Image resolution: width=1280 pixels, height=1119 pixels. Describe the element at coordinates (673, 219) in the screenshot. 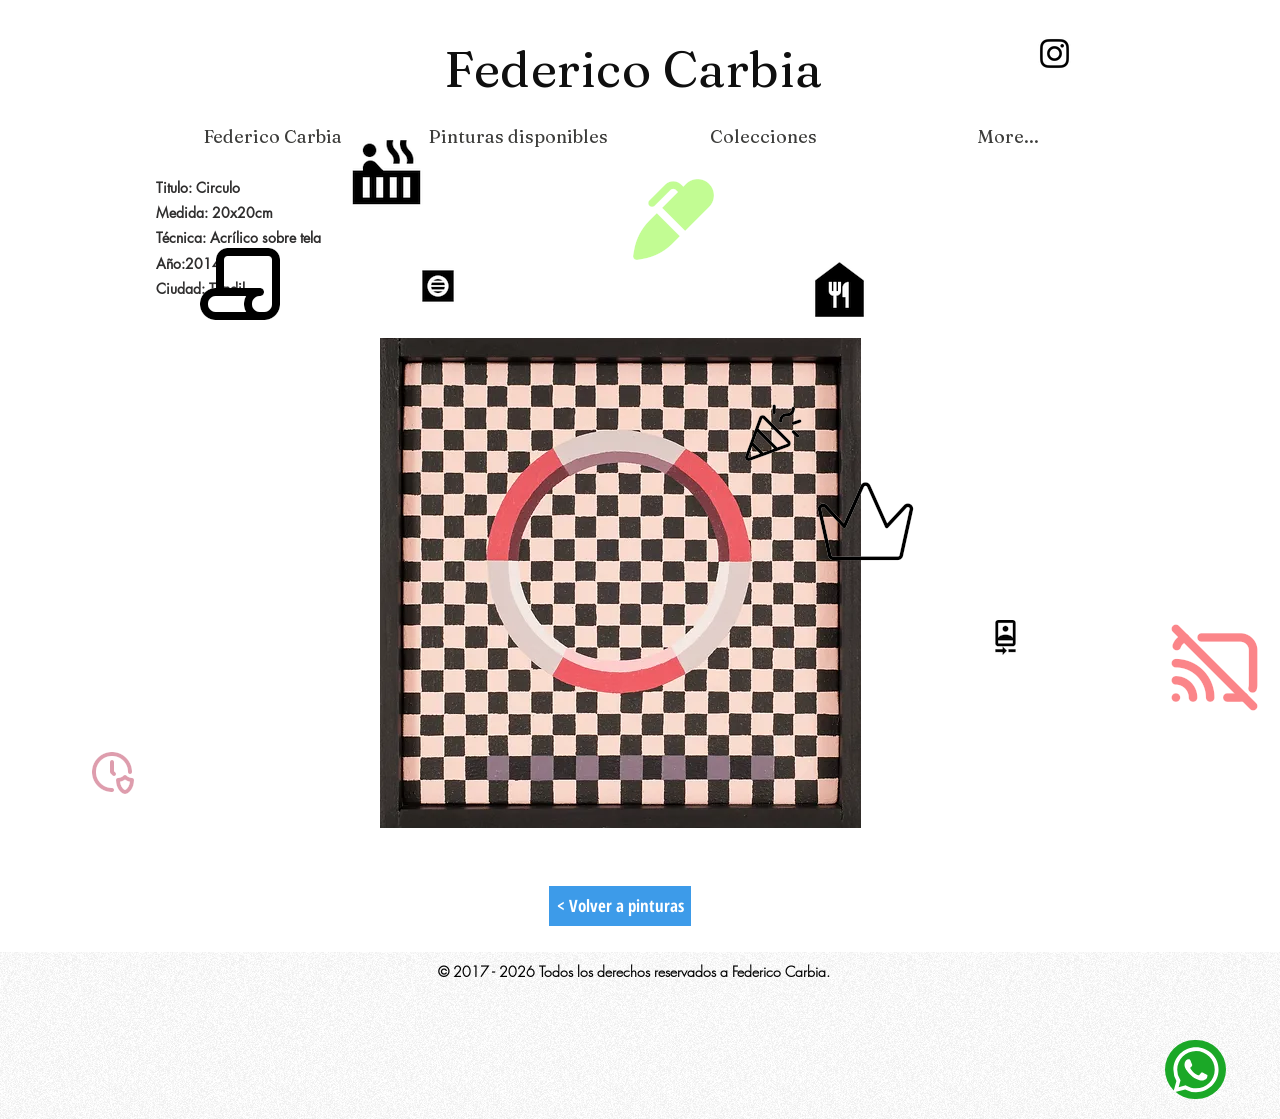

I see `select the marker or highlighter tool` at that location.